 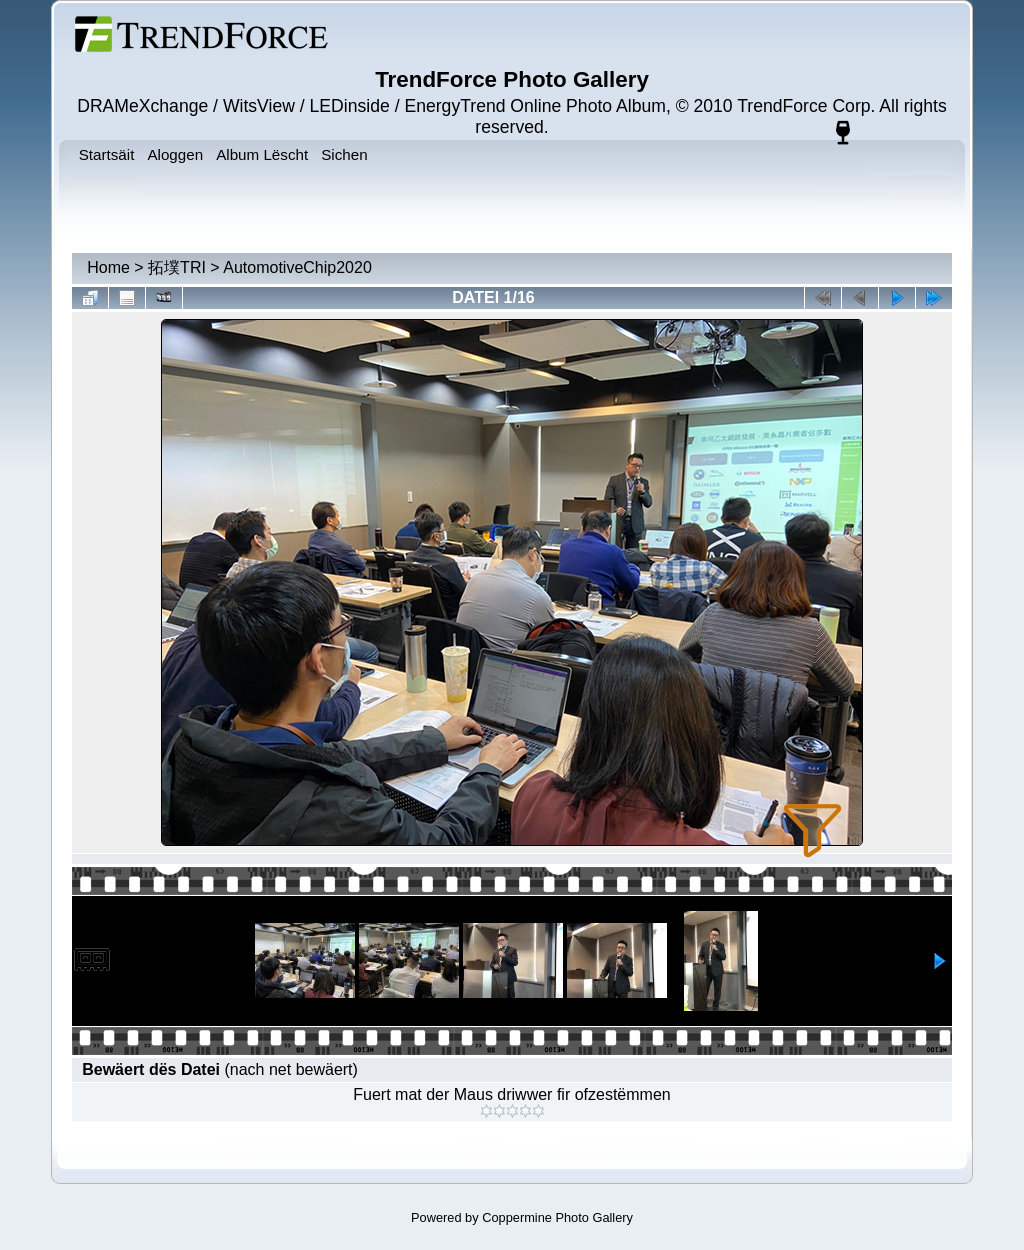 I want to click on browse wine or beverage options, so click(x=843, y=132).